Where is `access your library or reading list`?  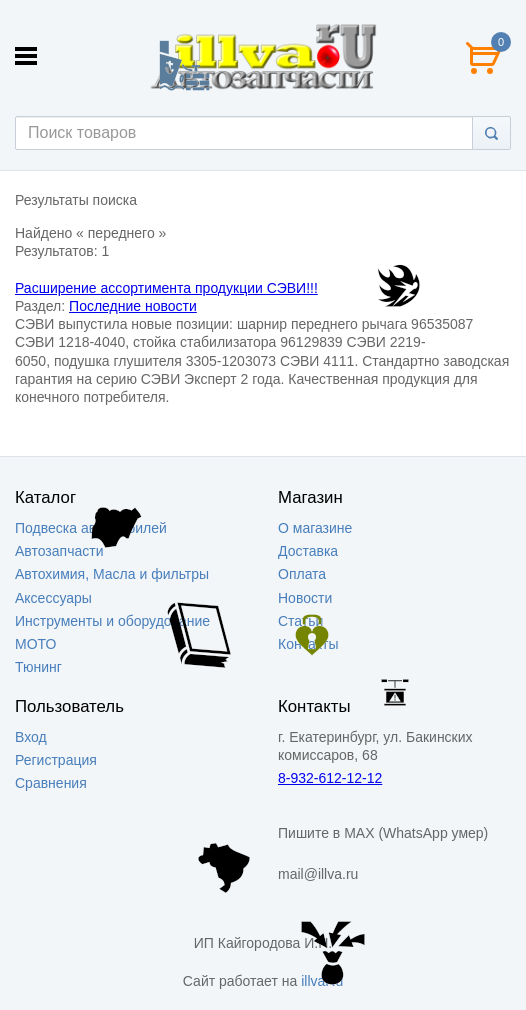 access your library or reading list is located at coordinates (199, 635).